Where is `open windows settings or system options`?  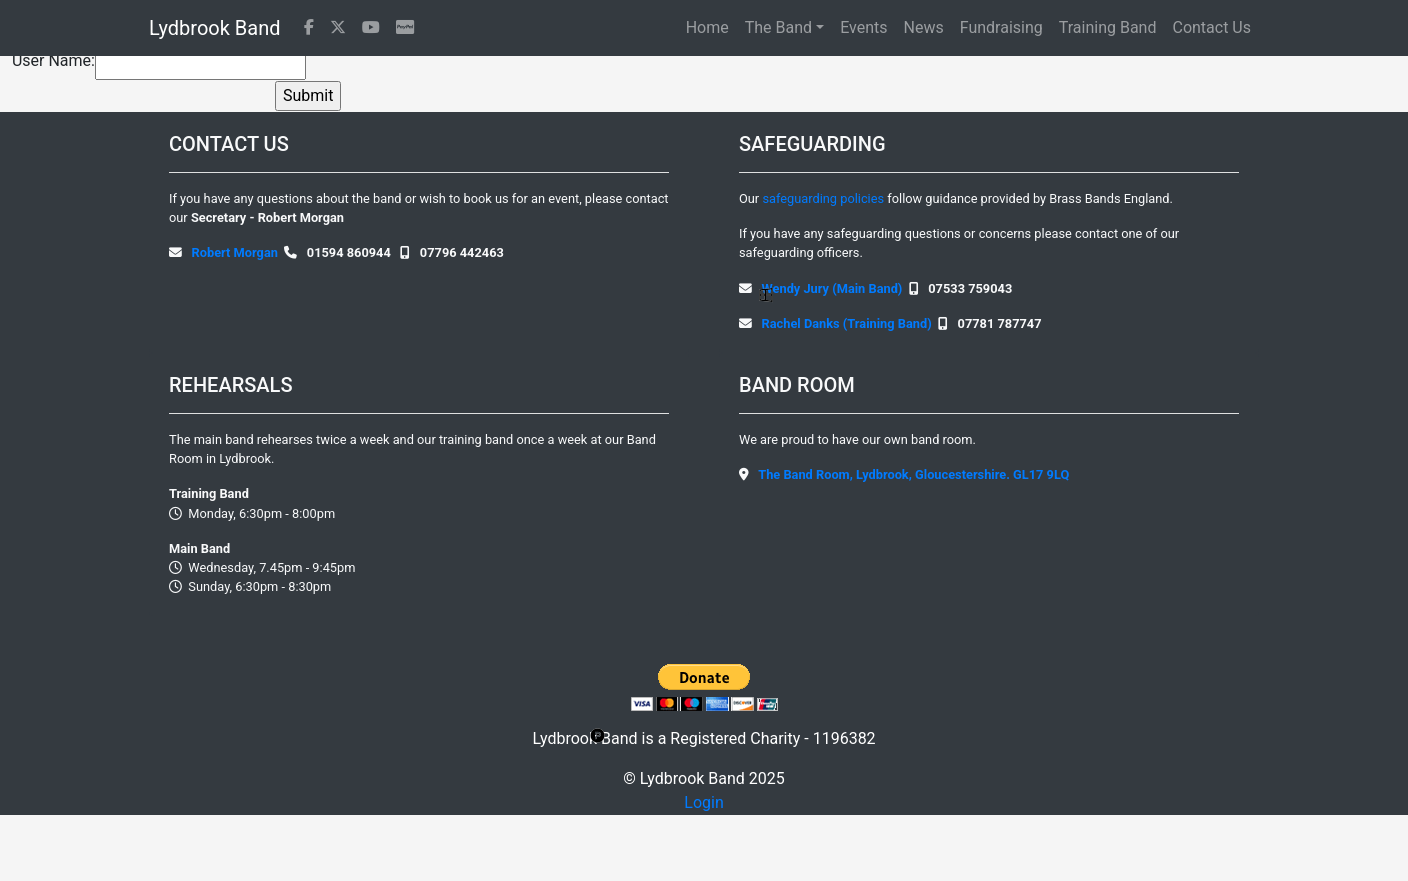 open windows settings or system options is located at coordinates (766, 295).